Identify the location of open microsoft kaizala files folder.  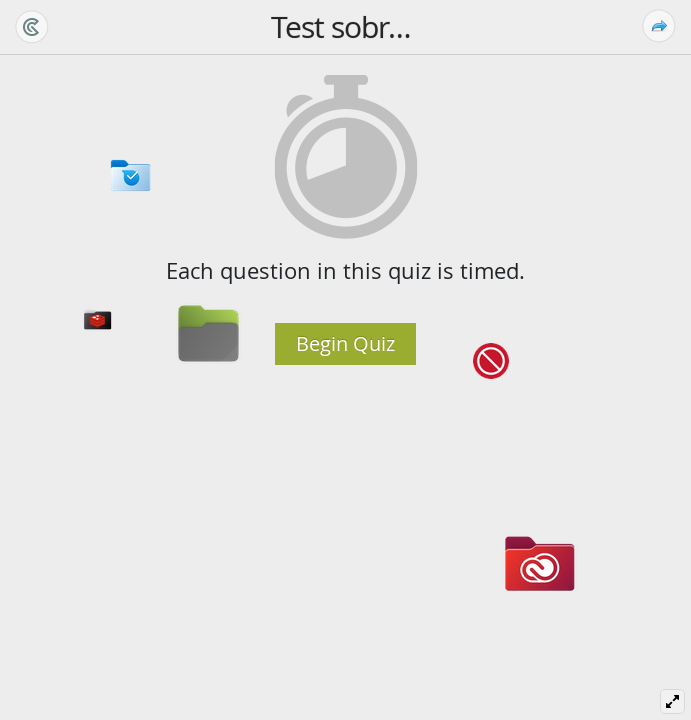
(130, 176).